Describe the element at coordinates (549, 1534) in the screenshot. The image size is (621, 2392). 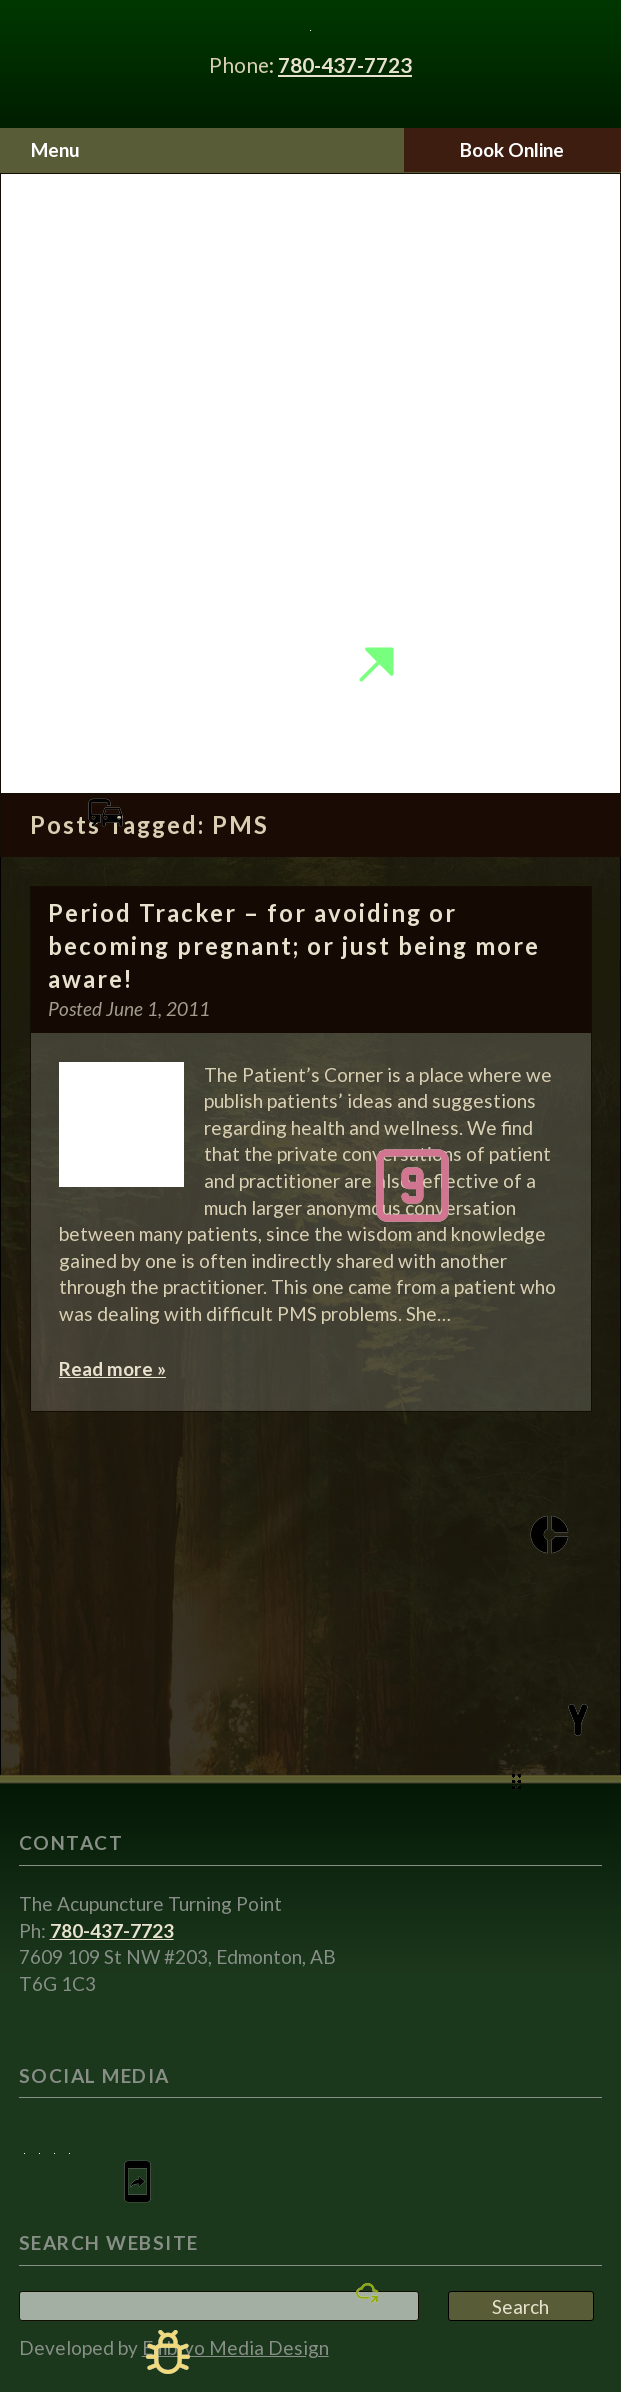
I see `view analytics or statistics breakdown` at that location.